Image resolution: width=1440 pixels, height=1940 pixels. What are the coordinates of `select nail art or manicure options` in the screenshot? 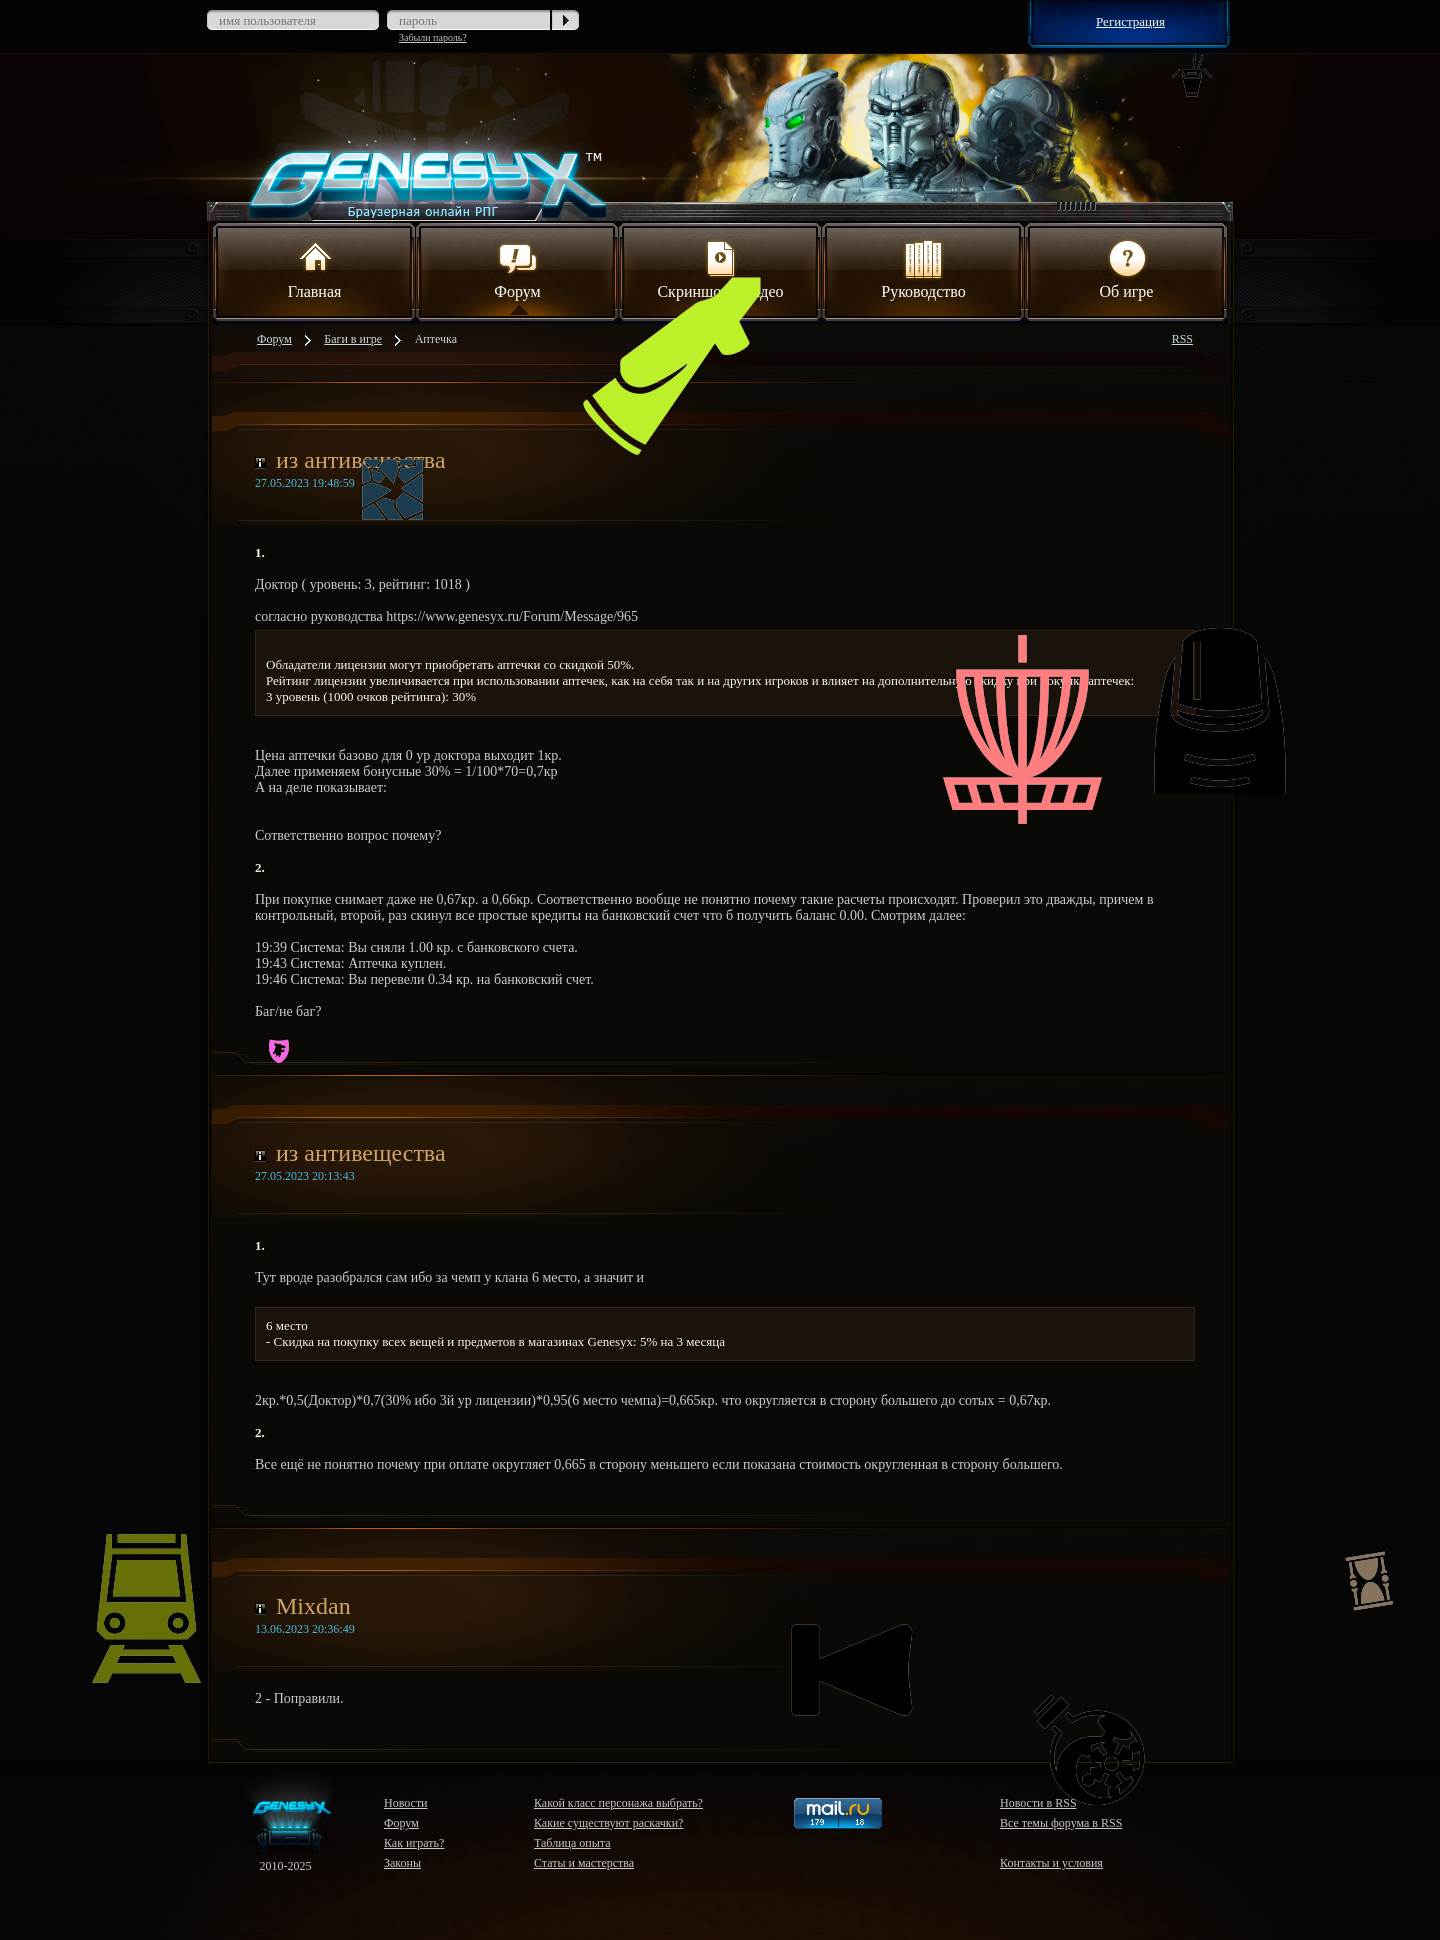 It's located at (1220, 711).